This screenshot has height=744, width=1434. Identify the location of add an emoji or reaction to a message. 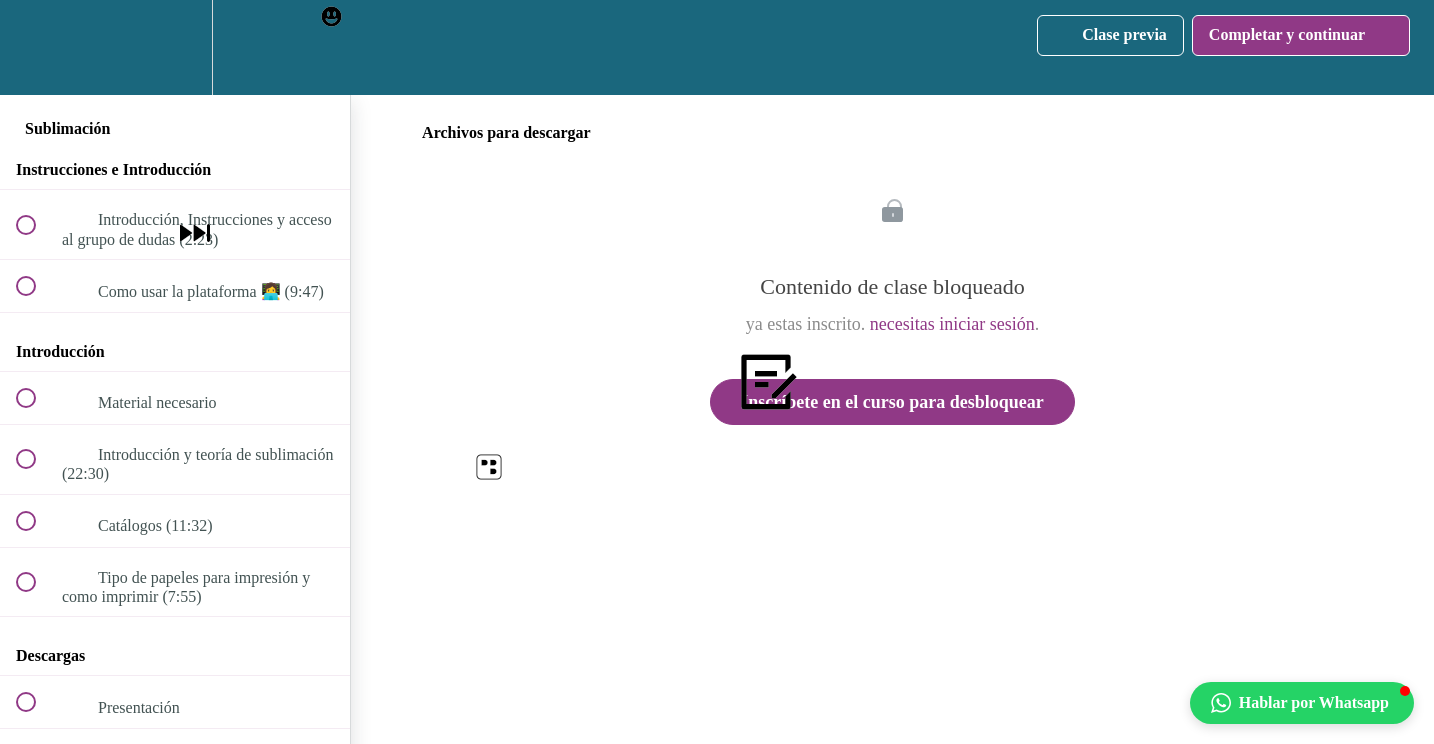
(331, 16).